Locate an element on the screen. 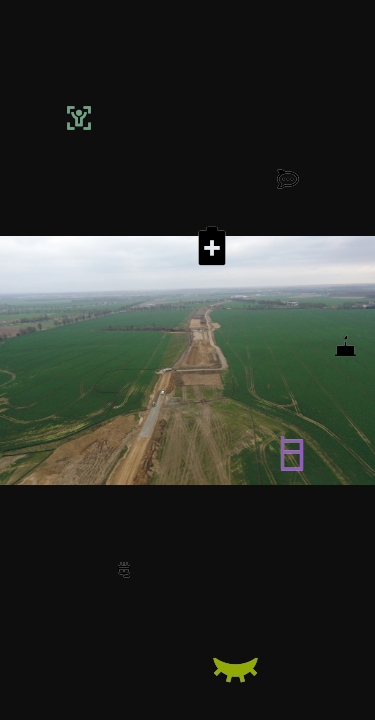 The height and width of the screenshot is (720, 375). connect to power or charging is located at coordinates (124, 570).